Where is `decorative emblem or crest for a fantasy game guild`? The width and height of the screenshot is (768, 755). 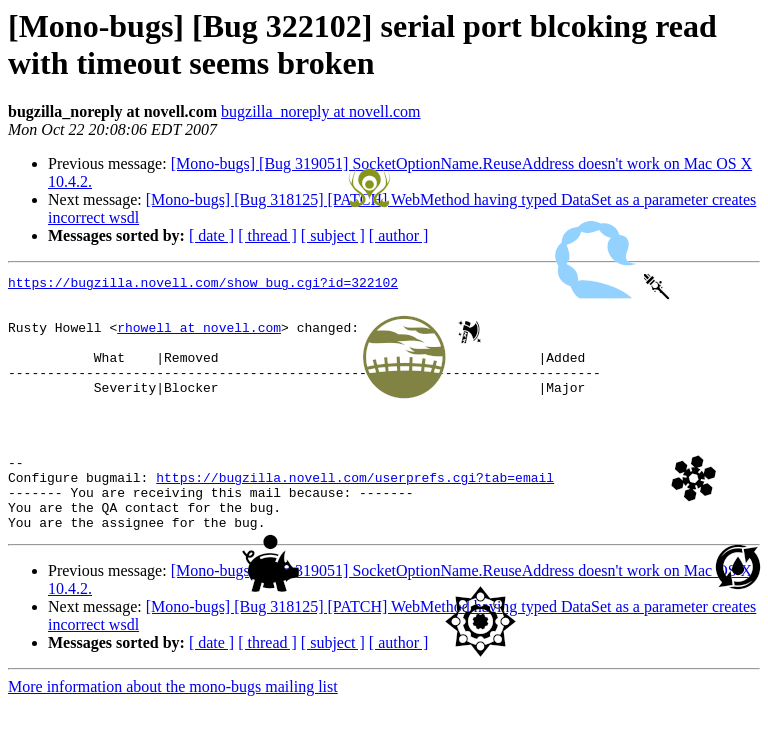
decorative emblem or crest for a fantasy game guild is located at coordinates (369, 186).